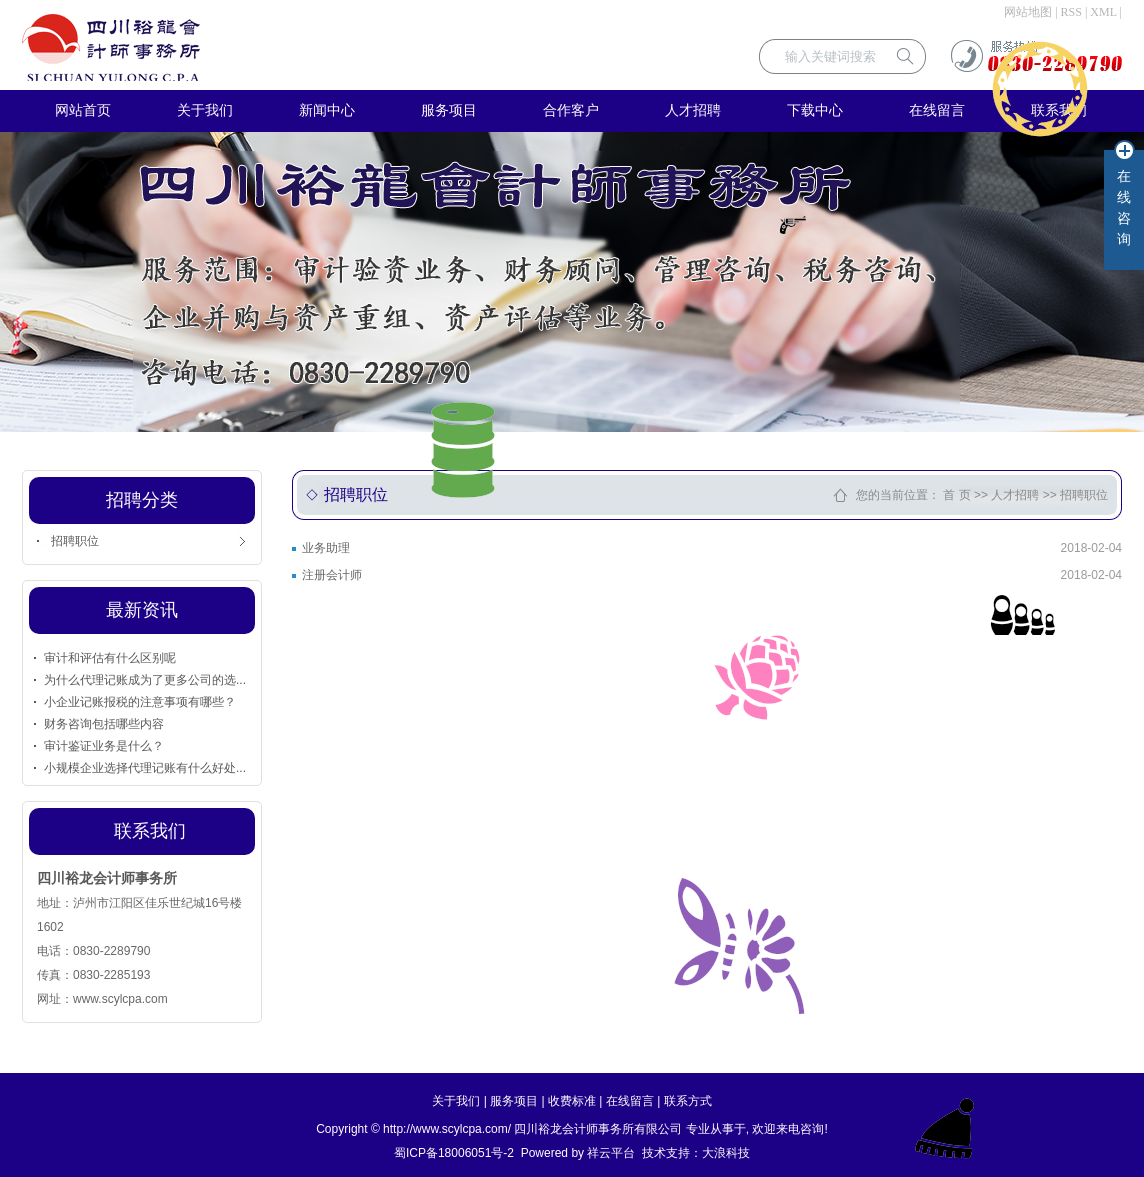 Image resolution: width=1144 pixels, height=1177 pixels. What do you see at coordinates (1023, 615) in the screenshot?
I see `view nested or hierarchical content` at bounding box center [1023, 615].